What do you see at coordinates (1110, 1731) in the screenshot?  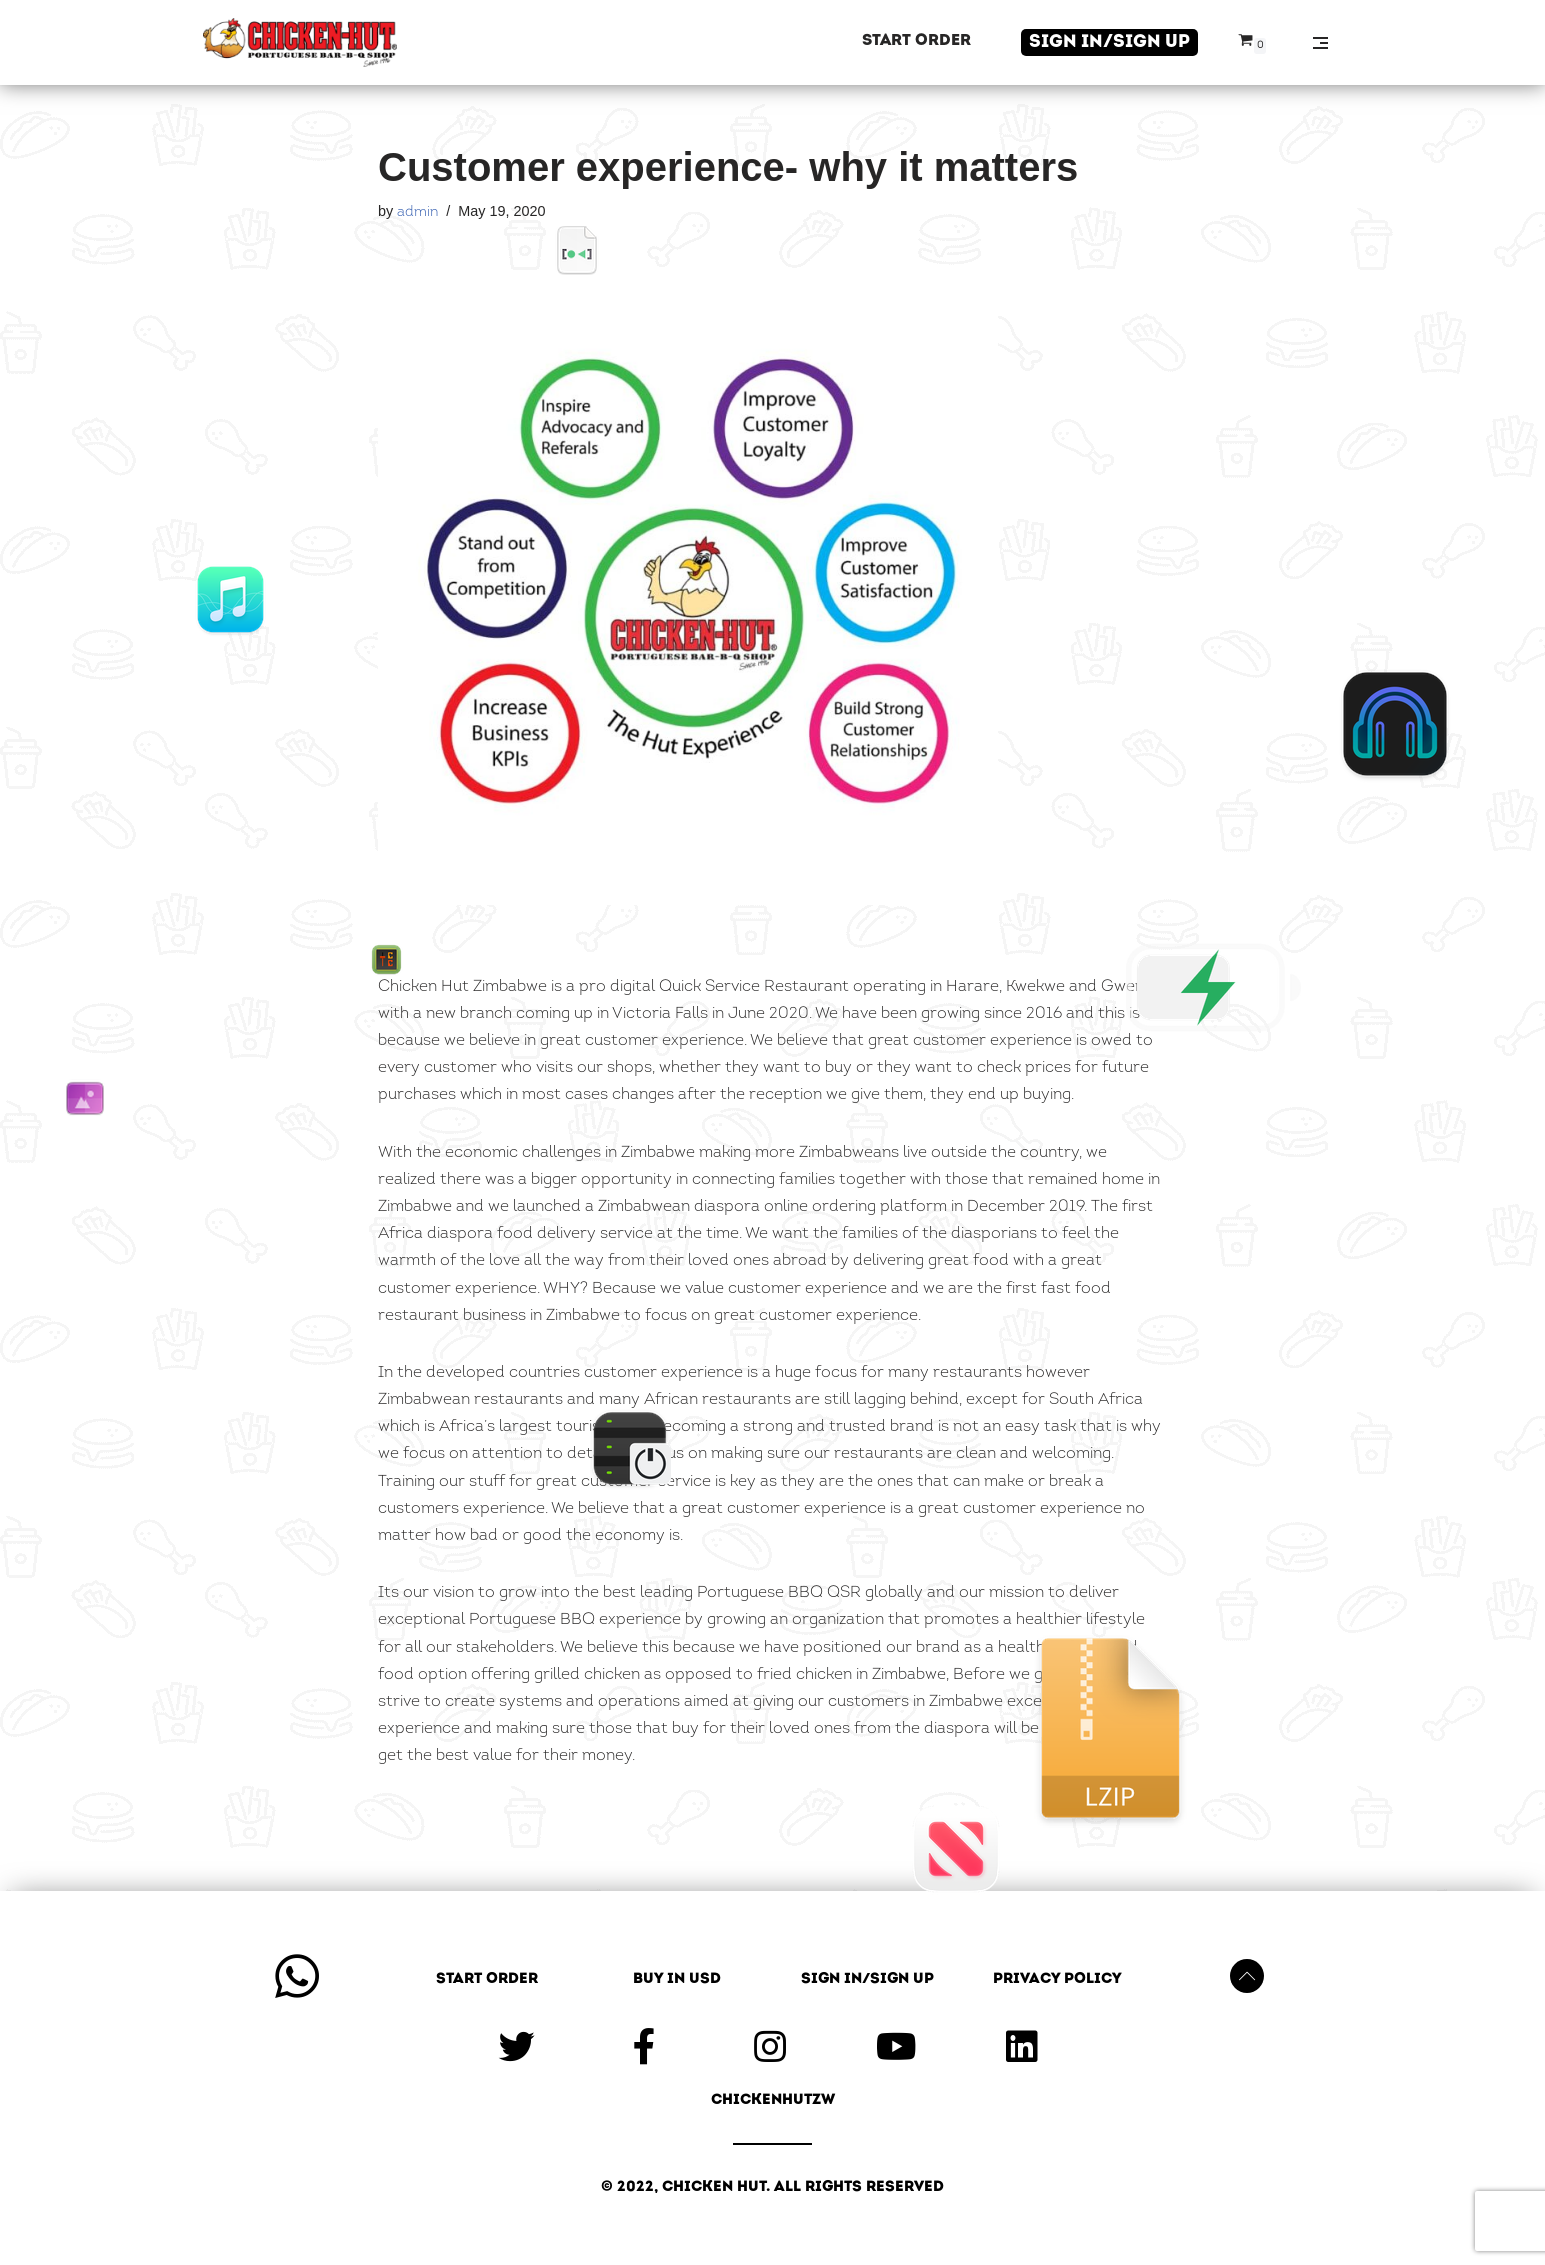 I see `an lzip compressed archive file` at bounding box center [1110, 1731].